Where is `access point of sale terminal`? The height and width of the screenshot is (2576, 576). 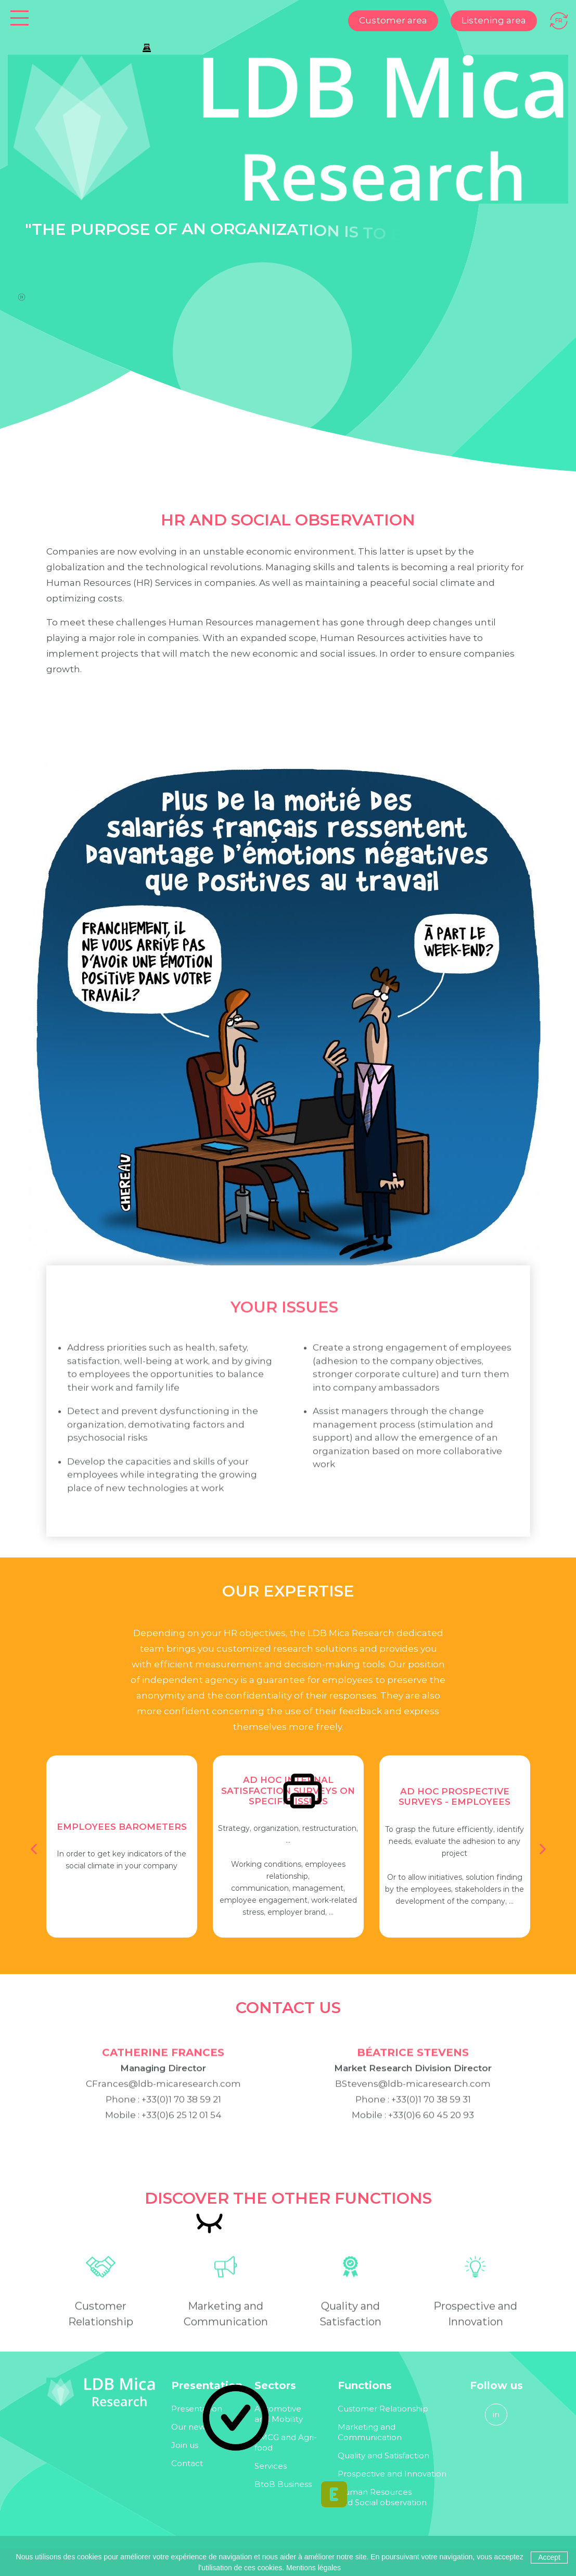
access point of sale terminal is located at coordinates (147, 48).